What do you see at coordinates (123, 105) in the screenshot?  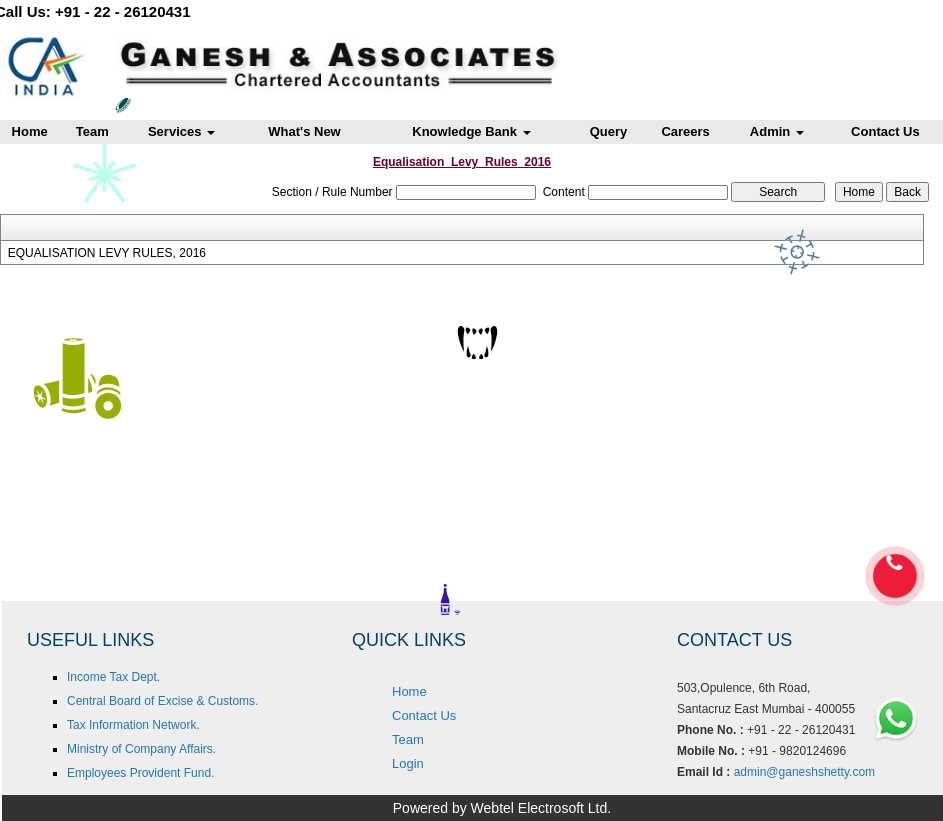 I see `bottle cap collectible item in a game inventory` at bounding box center [123, 105].